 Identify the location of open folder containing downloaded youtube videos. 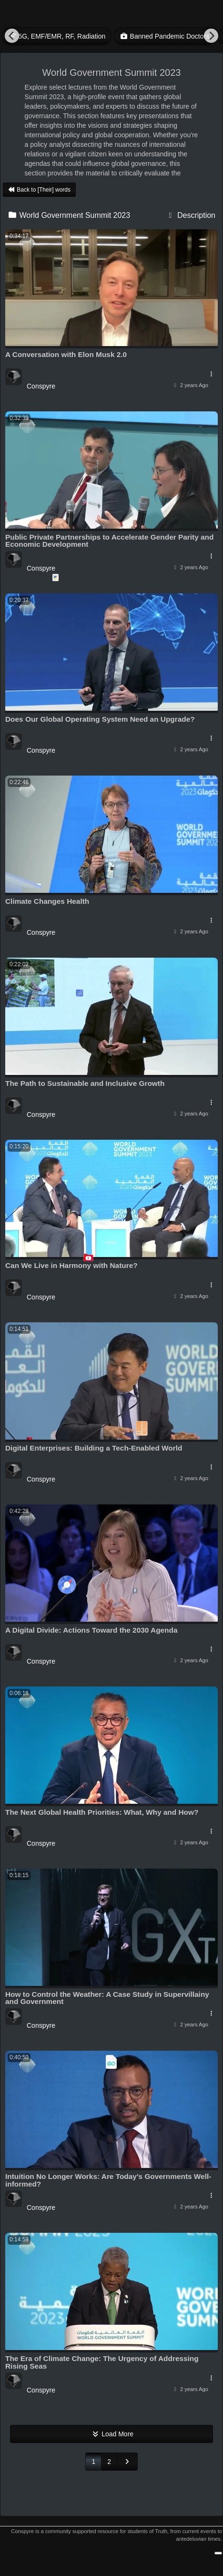
(88, 1257).